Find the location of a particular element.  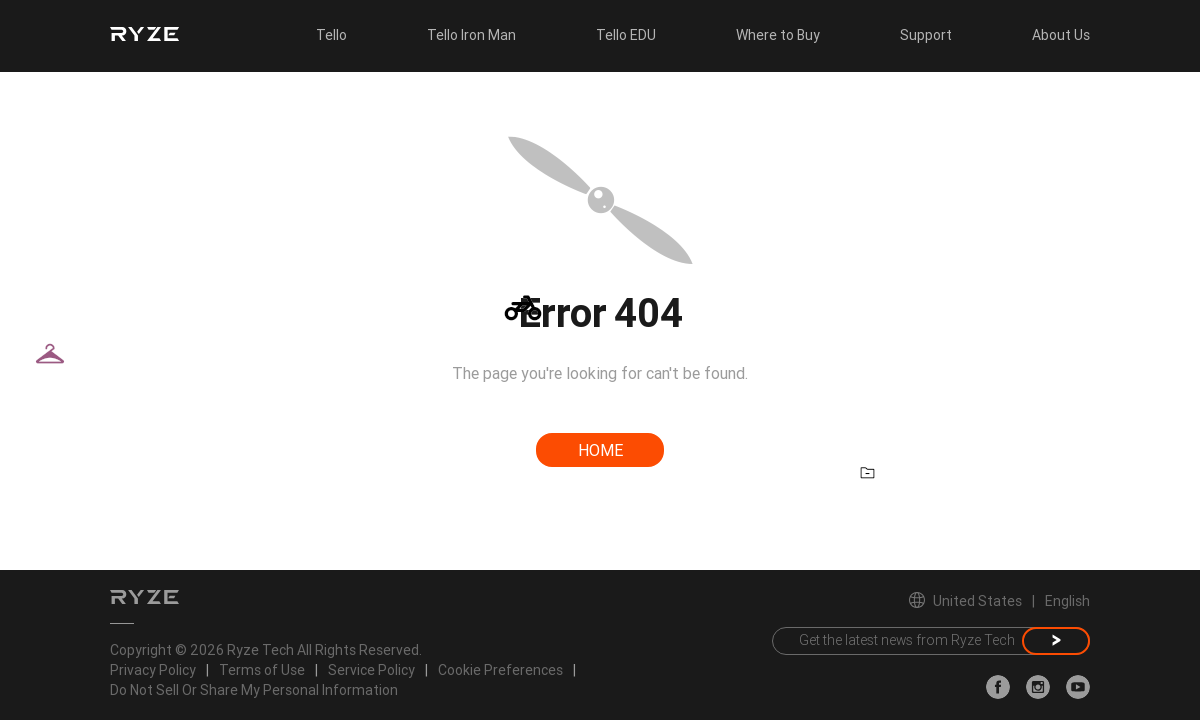

select motorcycle as vehicle type is located at coordinates (523, 307).